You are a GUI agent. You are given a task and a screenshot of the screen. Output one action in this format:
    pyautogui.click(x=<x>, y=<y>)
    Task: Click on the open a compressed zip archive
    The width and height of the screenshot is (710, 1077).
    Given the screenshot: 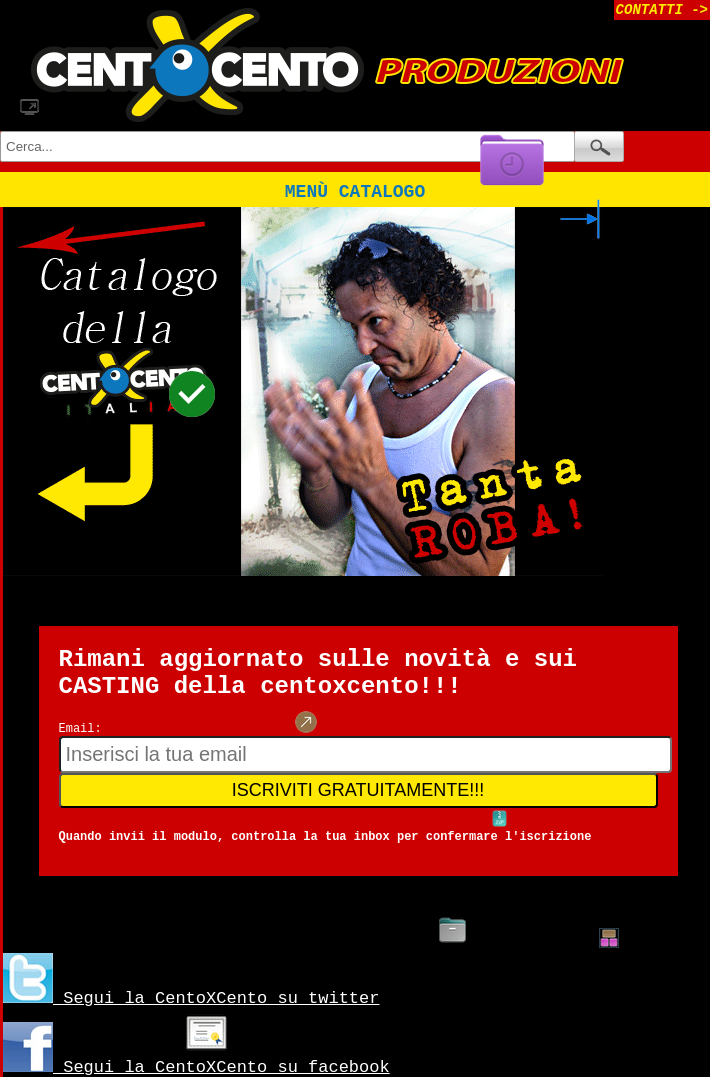 What is the action you would take?
    pyautogui.click(x=499, y=818)
    